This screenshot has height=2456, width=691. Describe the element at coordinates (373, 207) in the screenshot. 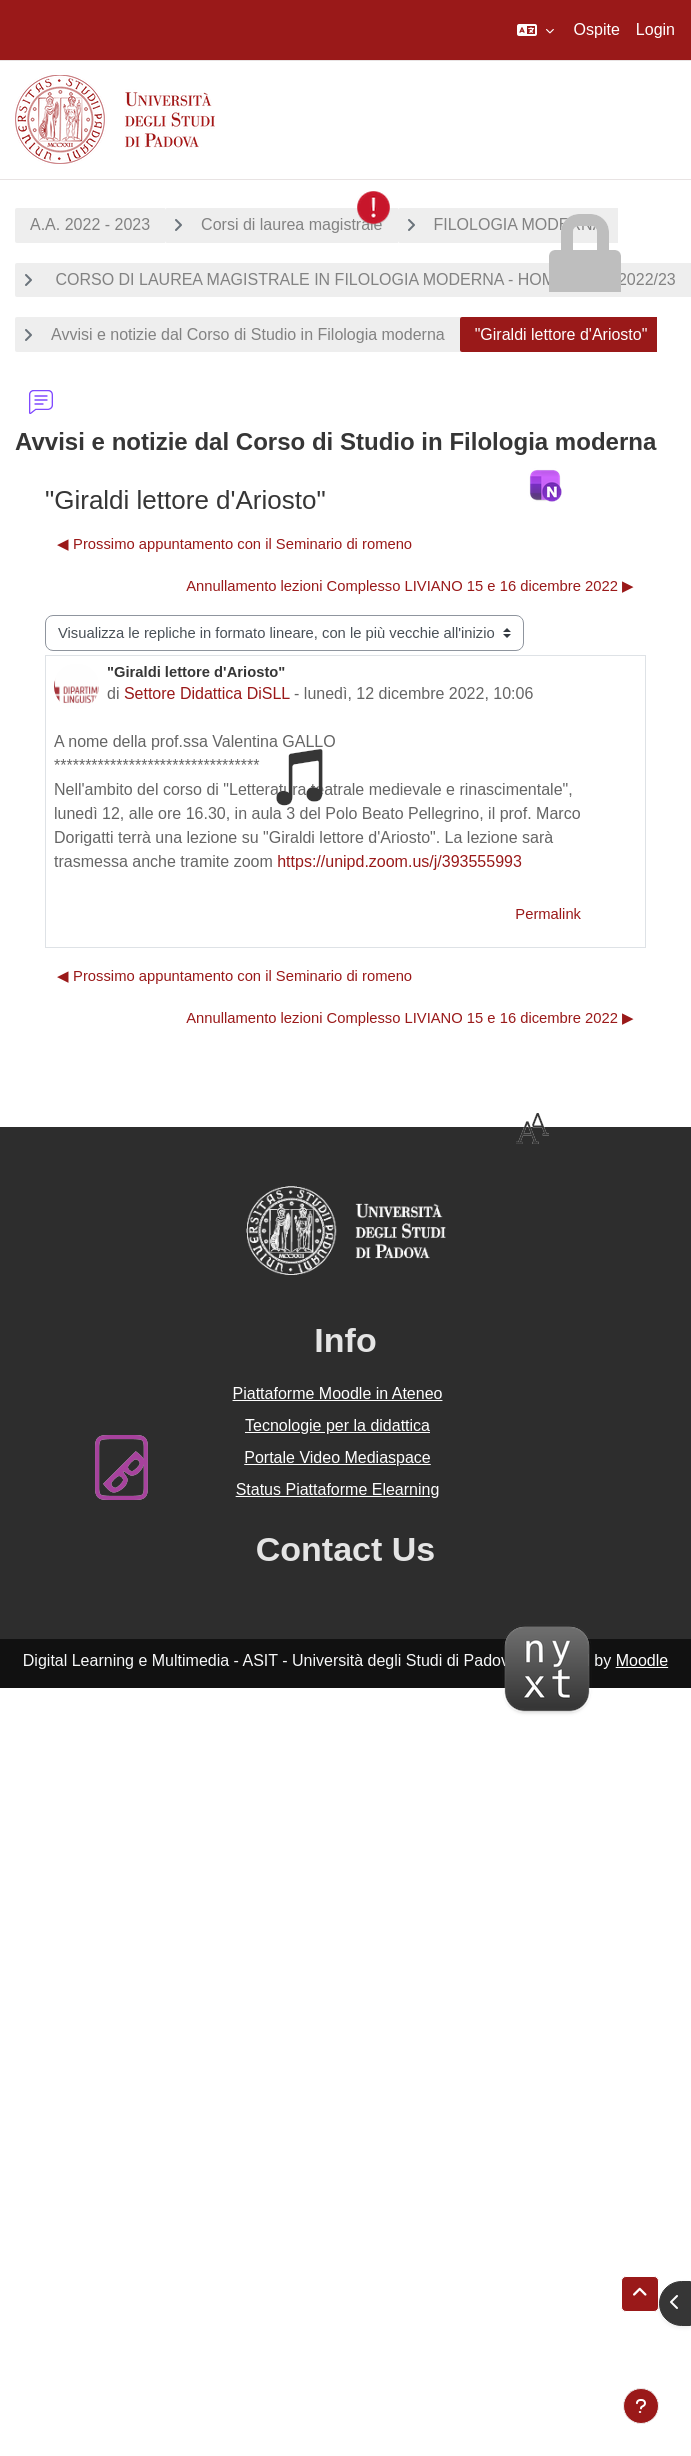

I see `indicates a critical error or dangerous action` at that location.